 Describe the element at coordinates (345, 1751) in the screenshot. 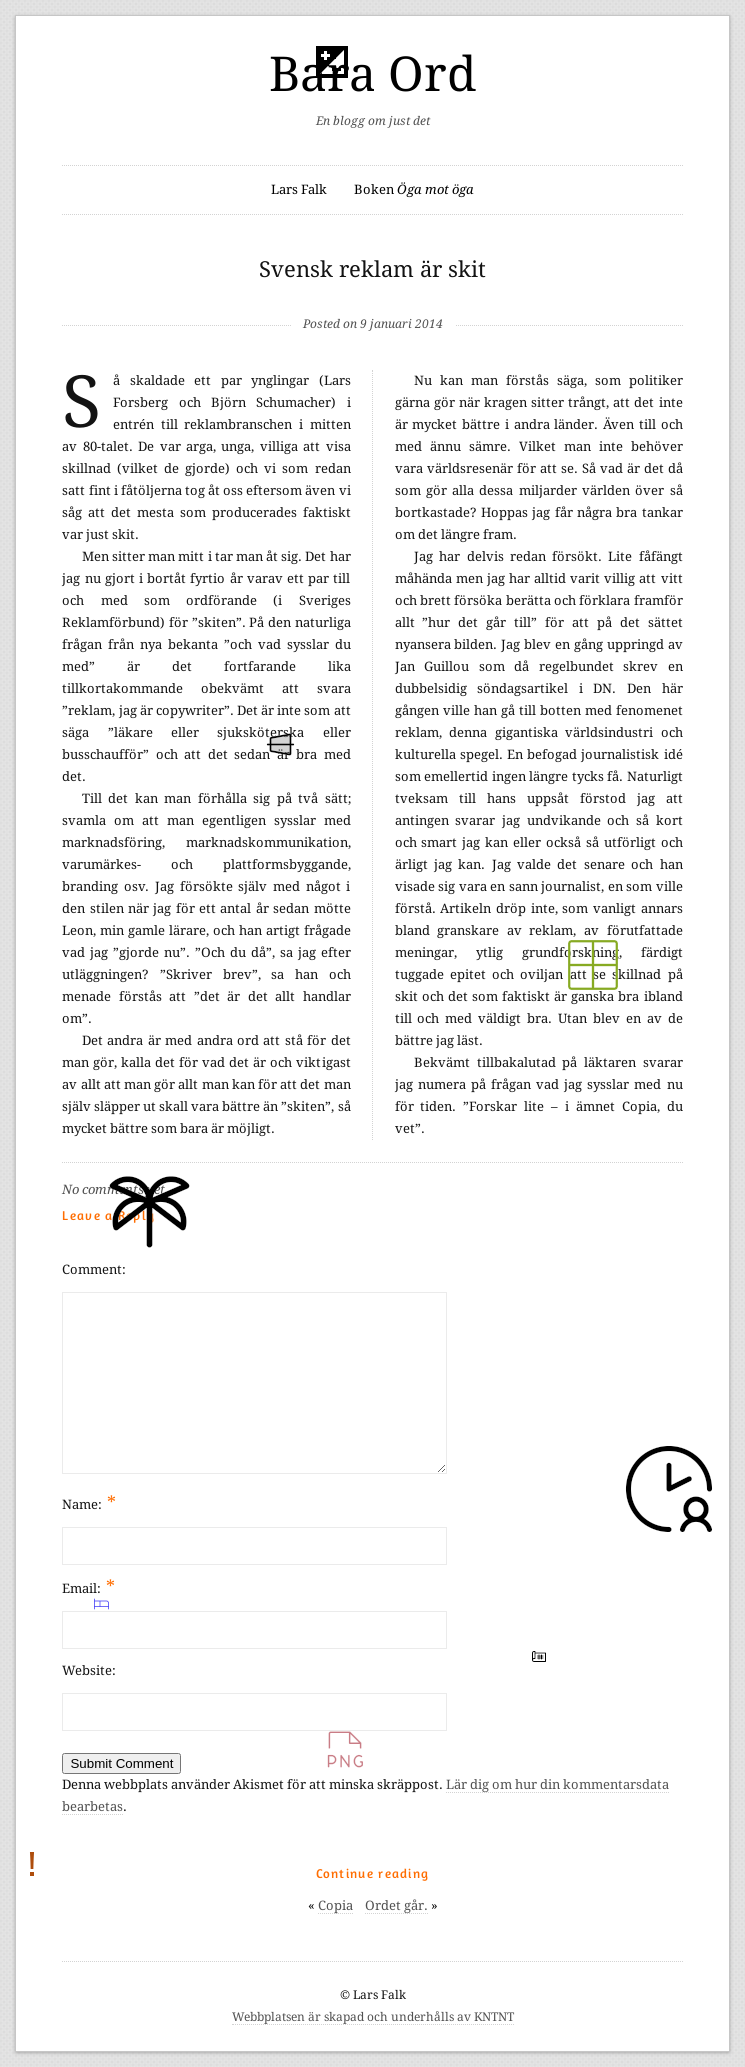

I see `indicates a PNG image file` at that location.